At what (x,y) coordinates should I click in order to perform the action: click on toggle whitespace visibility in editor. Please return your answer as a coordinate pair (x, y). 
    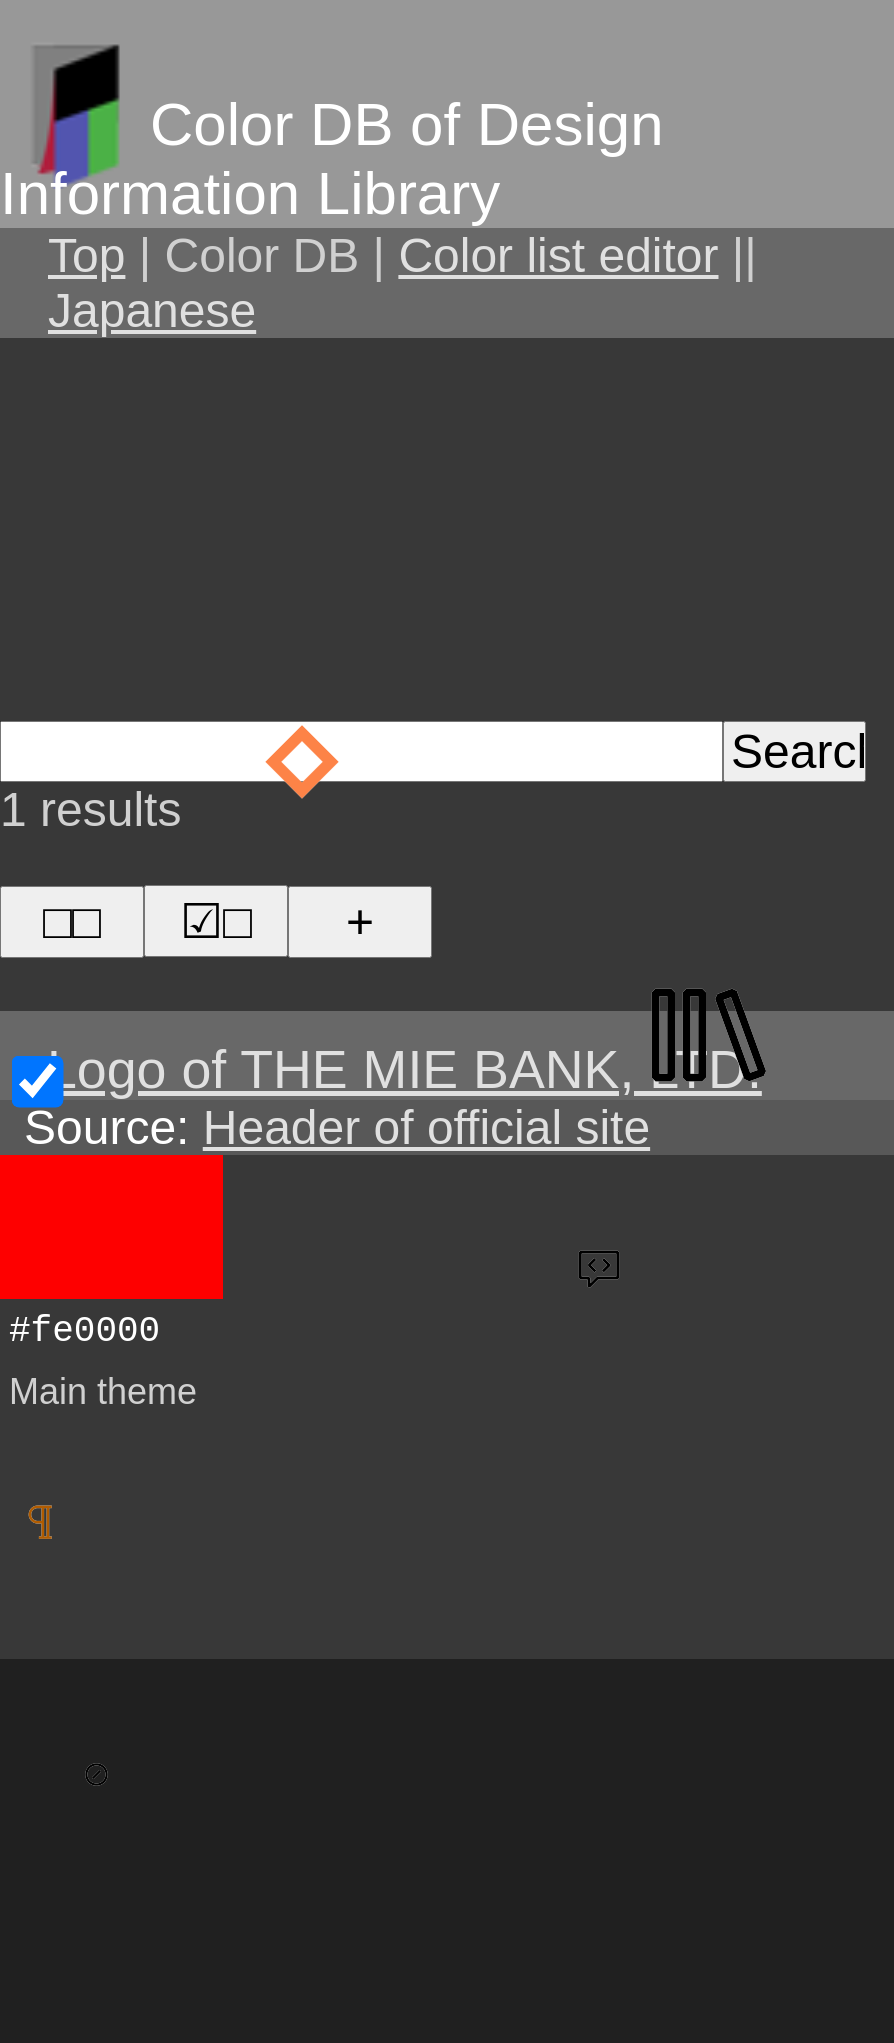
    Looking at the image, I should click on (41, 1523).